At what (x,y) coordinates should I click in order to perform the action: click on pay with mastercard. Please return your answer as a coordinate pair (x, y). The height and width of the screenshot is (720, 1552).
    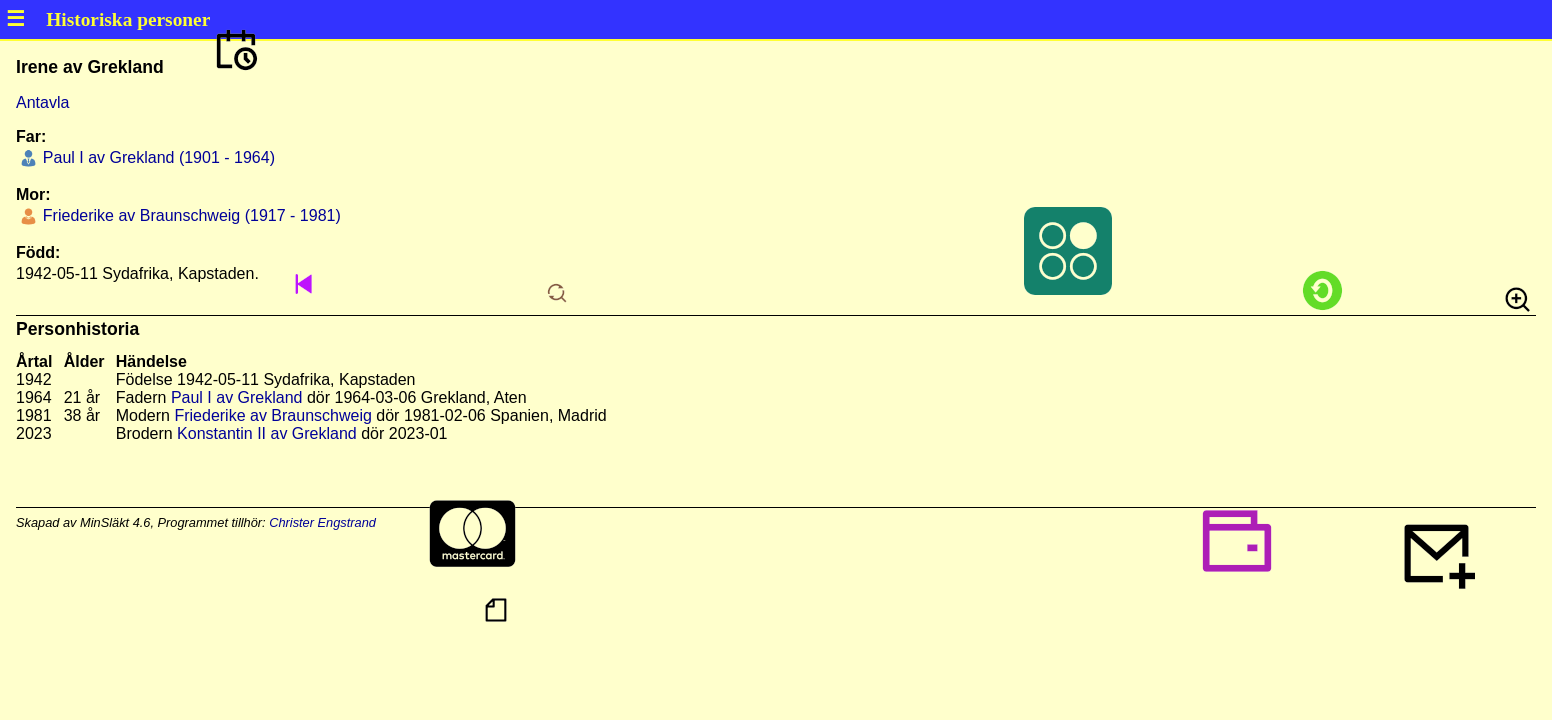
    Looking at the image, I should click on (472, 533).